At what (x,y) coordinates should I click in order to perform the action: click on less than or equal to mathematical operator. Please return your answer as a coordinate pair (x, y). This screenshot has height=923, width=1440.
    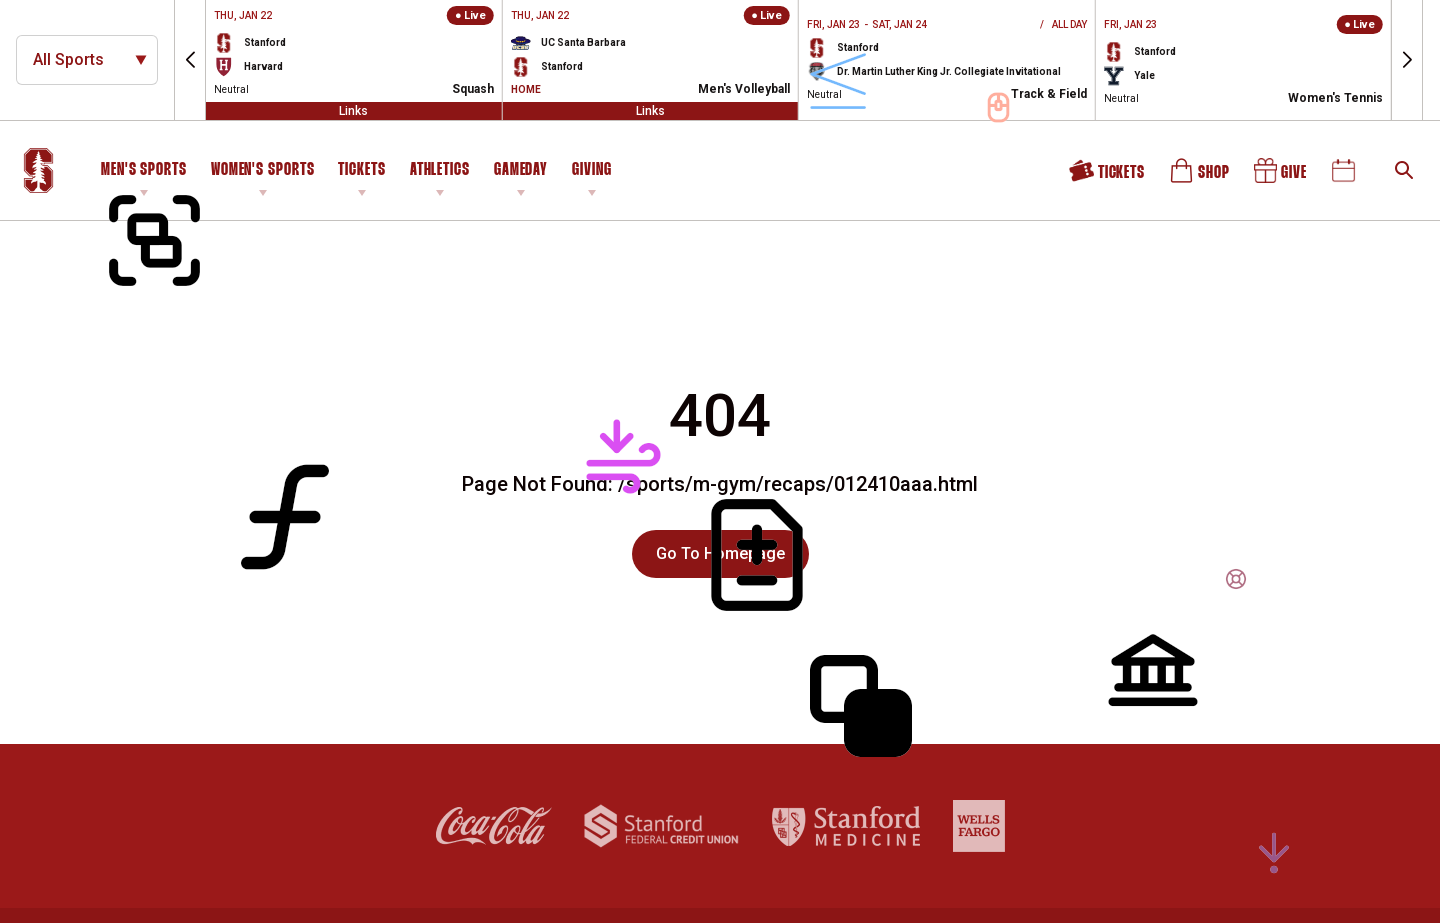
    Looking at the image, I should click on (839, 82).